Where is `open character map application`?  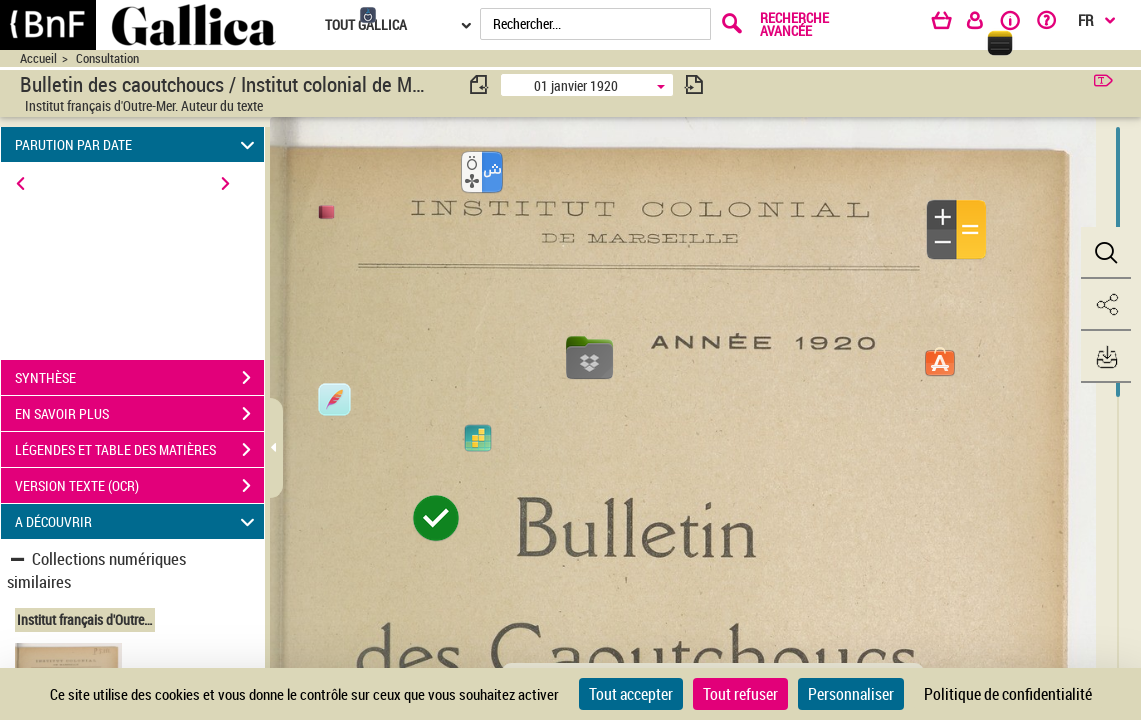 open character map application is located at coordinates (482, 172).